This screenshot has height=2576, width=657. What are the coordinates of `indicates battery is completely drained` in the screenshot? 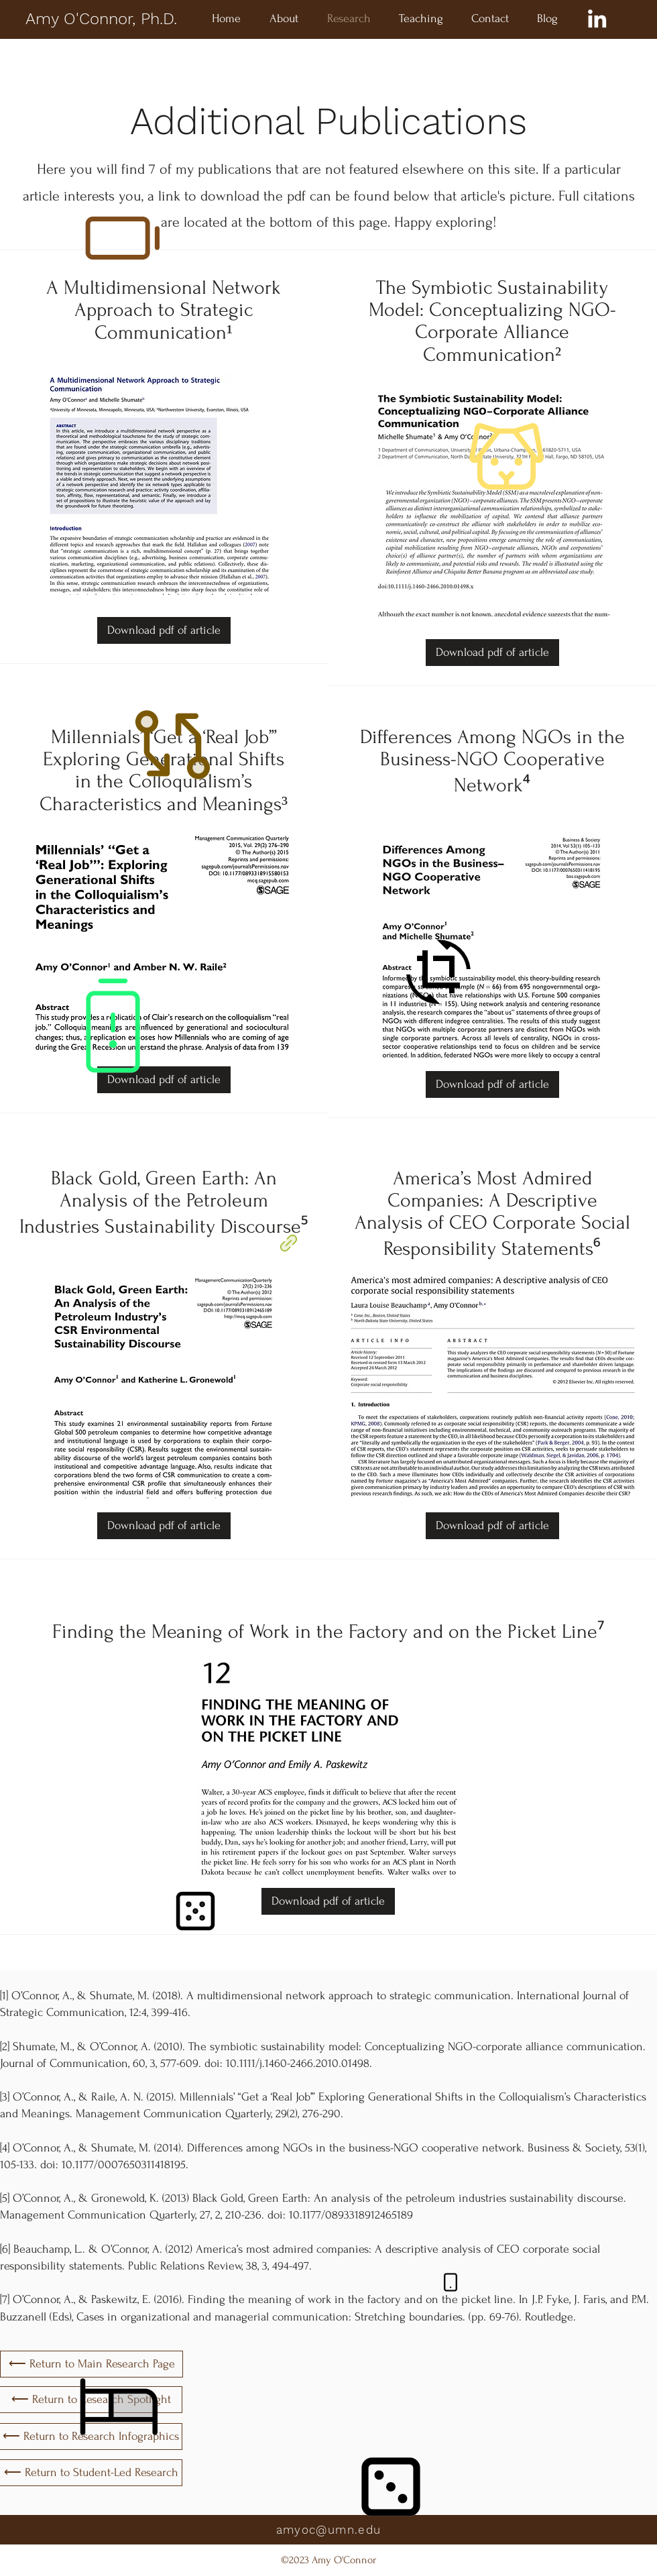 It's located at (121, 238).